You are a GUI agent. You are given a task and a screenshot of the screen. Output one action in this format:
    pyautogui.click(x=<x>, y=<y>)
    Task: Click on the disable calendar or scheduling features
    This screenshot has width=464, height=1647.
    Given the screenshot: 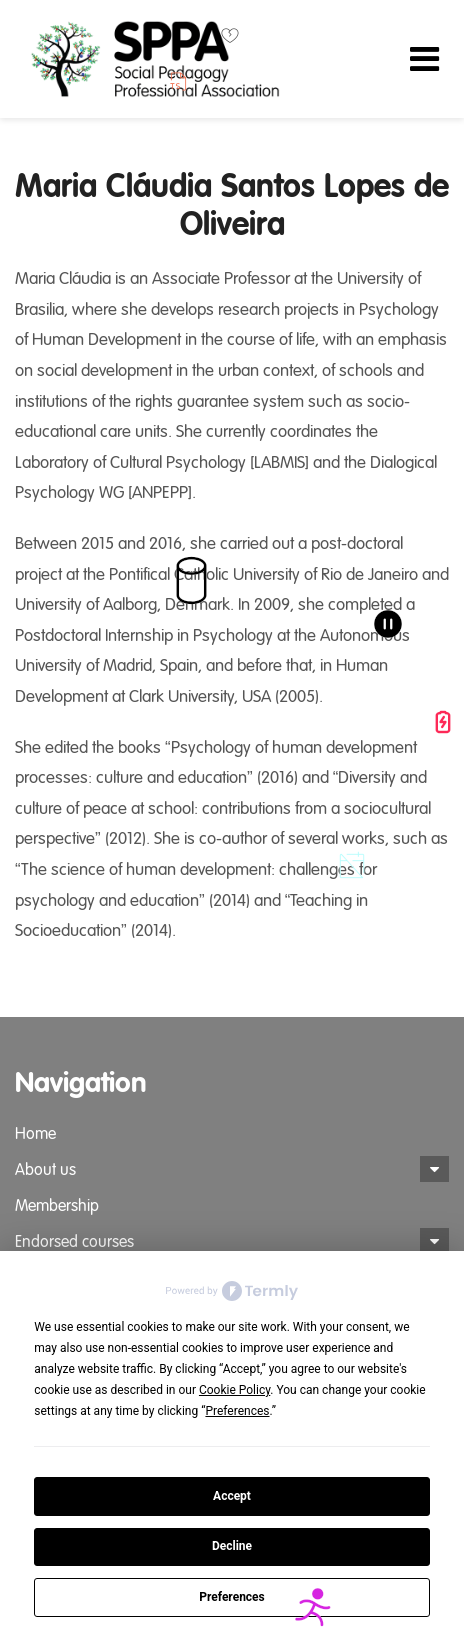 What is the action you would take?
    pyautogui.click(x=352, y=866)
    